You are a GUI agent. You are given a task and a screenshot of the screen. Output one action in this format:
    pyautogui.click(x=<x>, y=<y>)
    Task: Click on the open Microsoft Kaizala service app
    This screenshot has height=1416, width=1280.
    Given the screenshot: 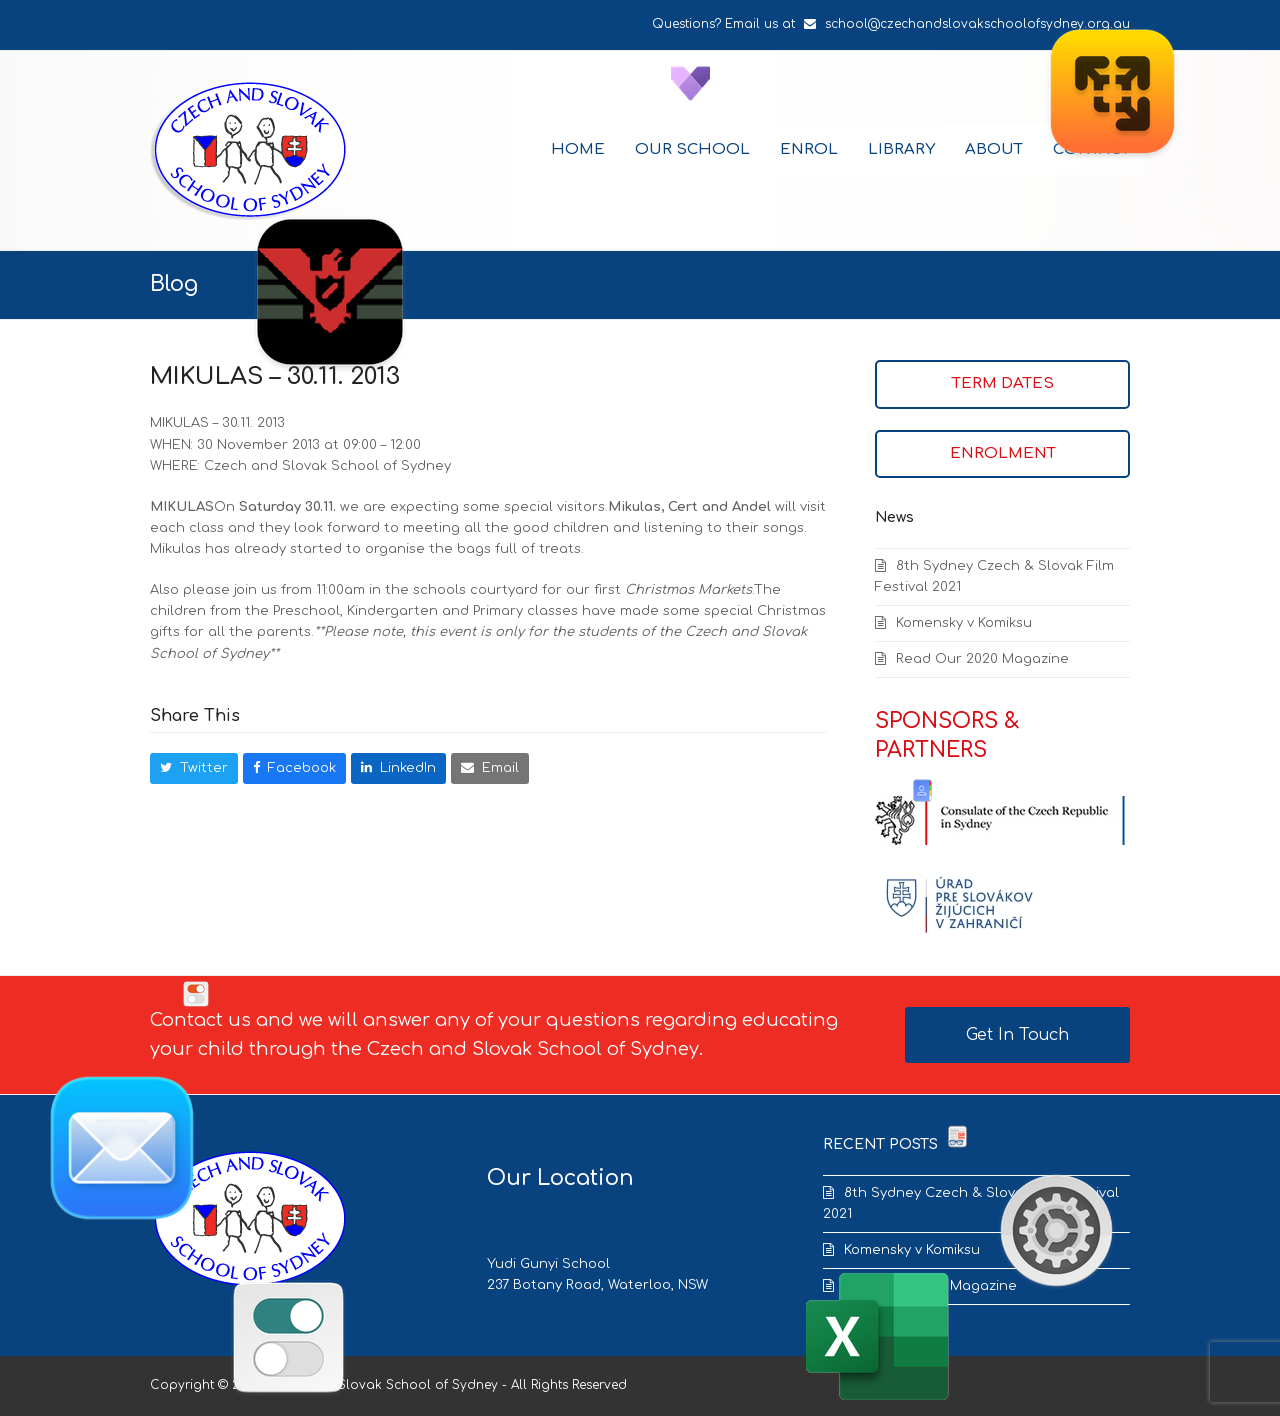 What is the action you would take?
    pyautogui.click(x=690, y=83)
    